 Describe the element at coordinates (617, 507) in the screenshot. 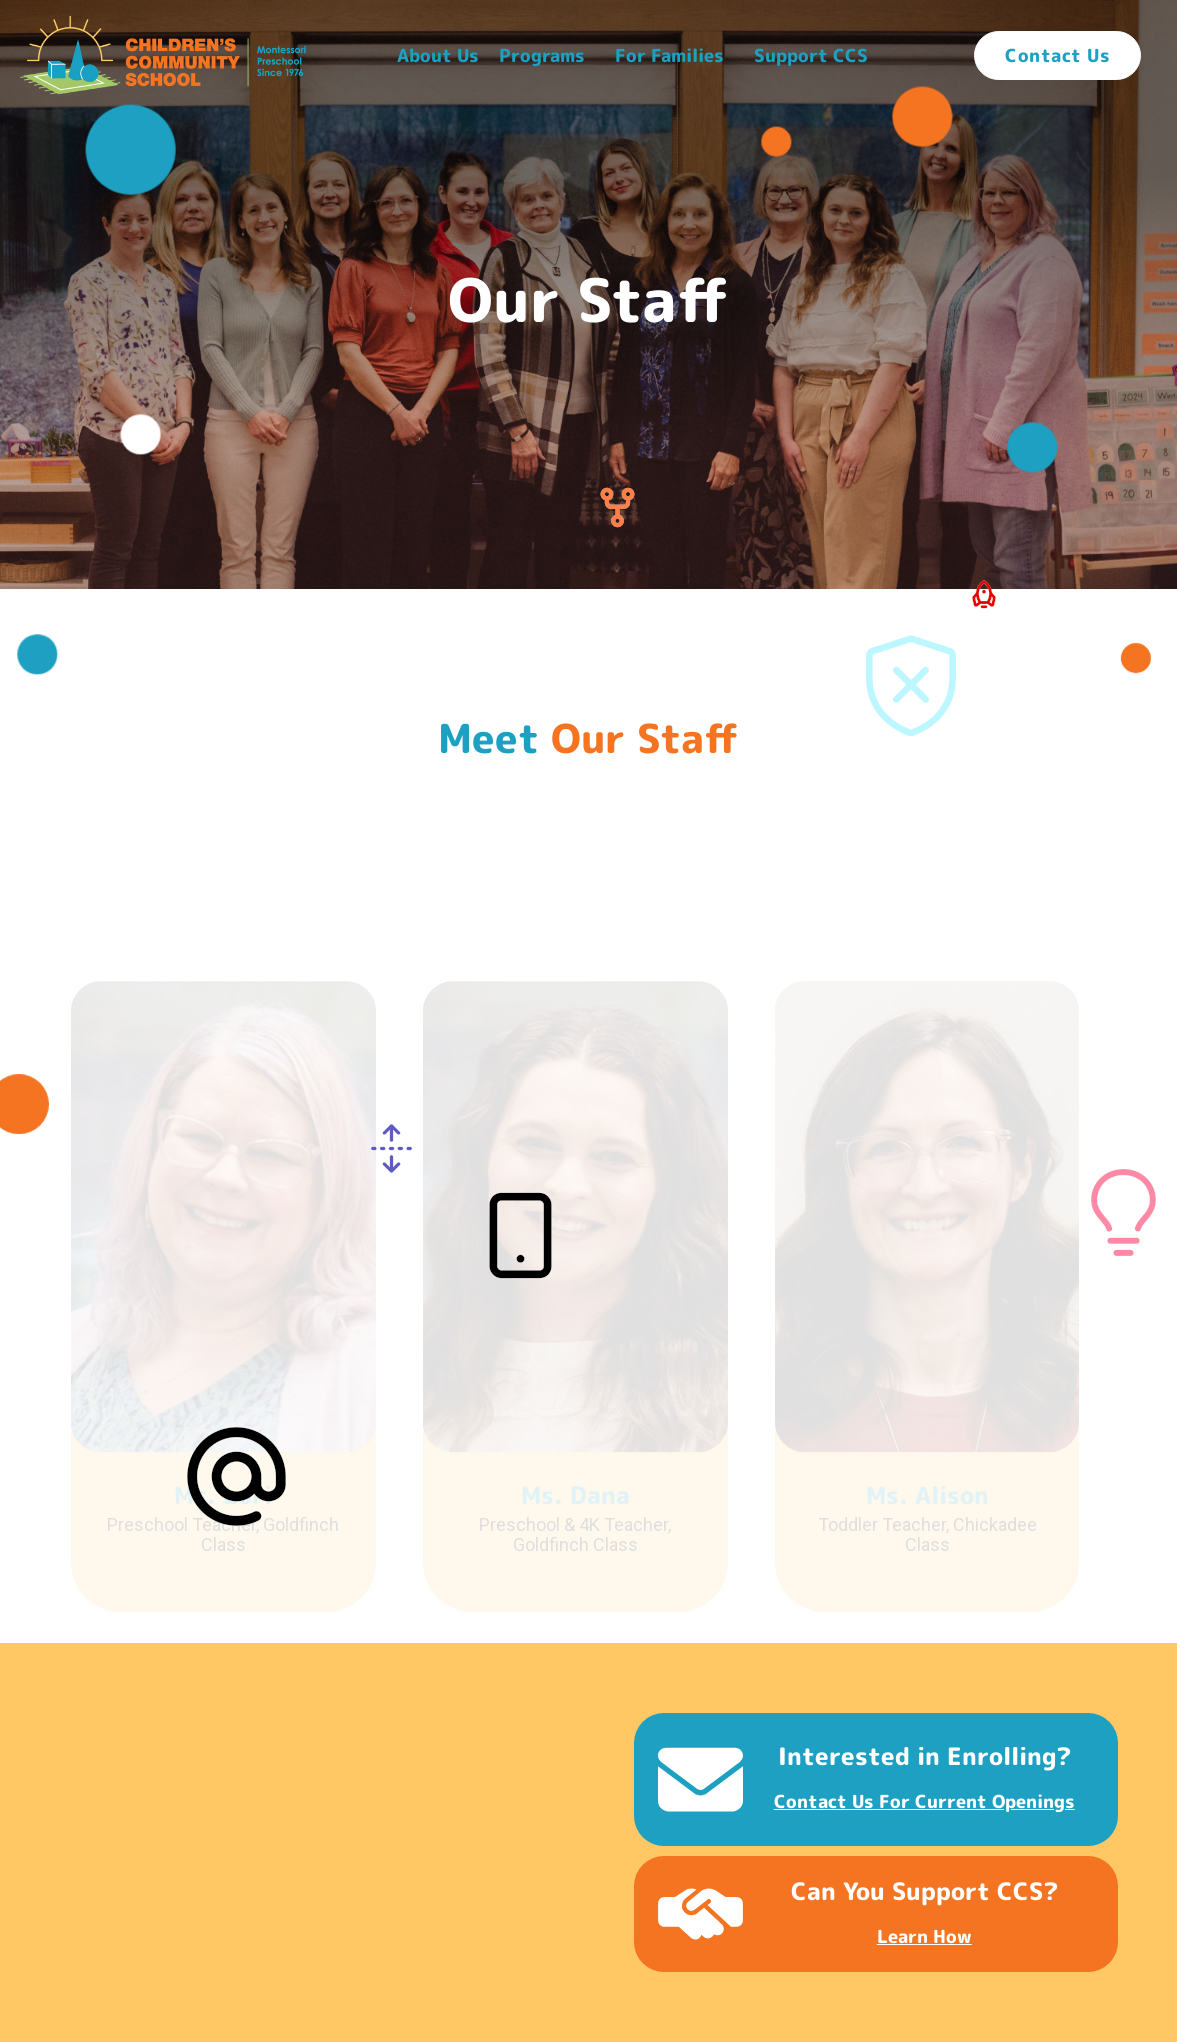

I see `fork this repository` at that location.